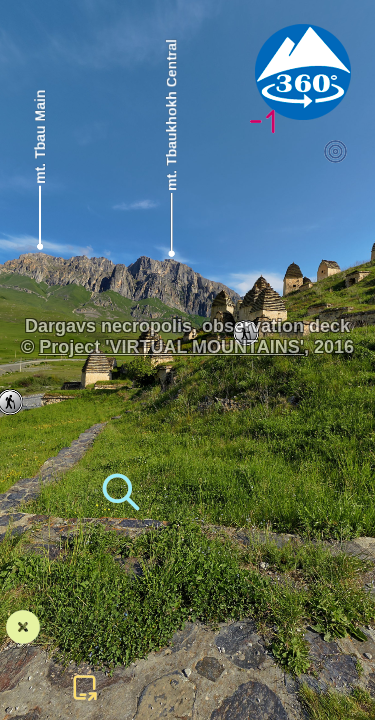 The height and width of the screenshot is (720, 375). What do you see at coordinates (23, 627) in the screenshot?
I see `close or dismiss a dialog` at bounding box center [23, 627].